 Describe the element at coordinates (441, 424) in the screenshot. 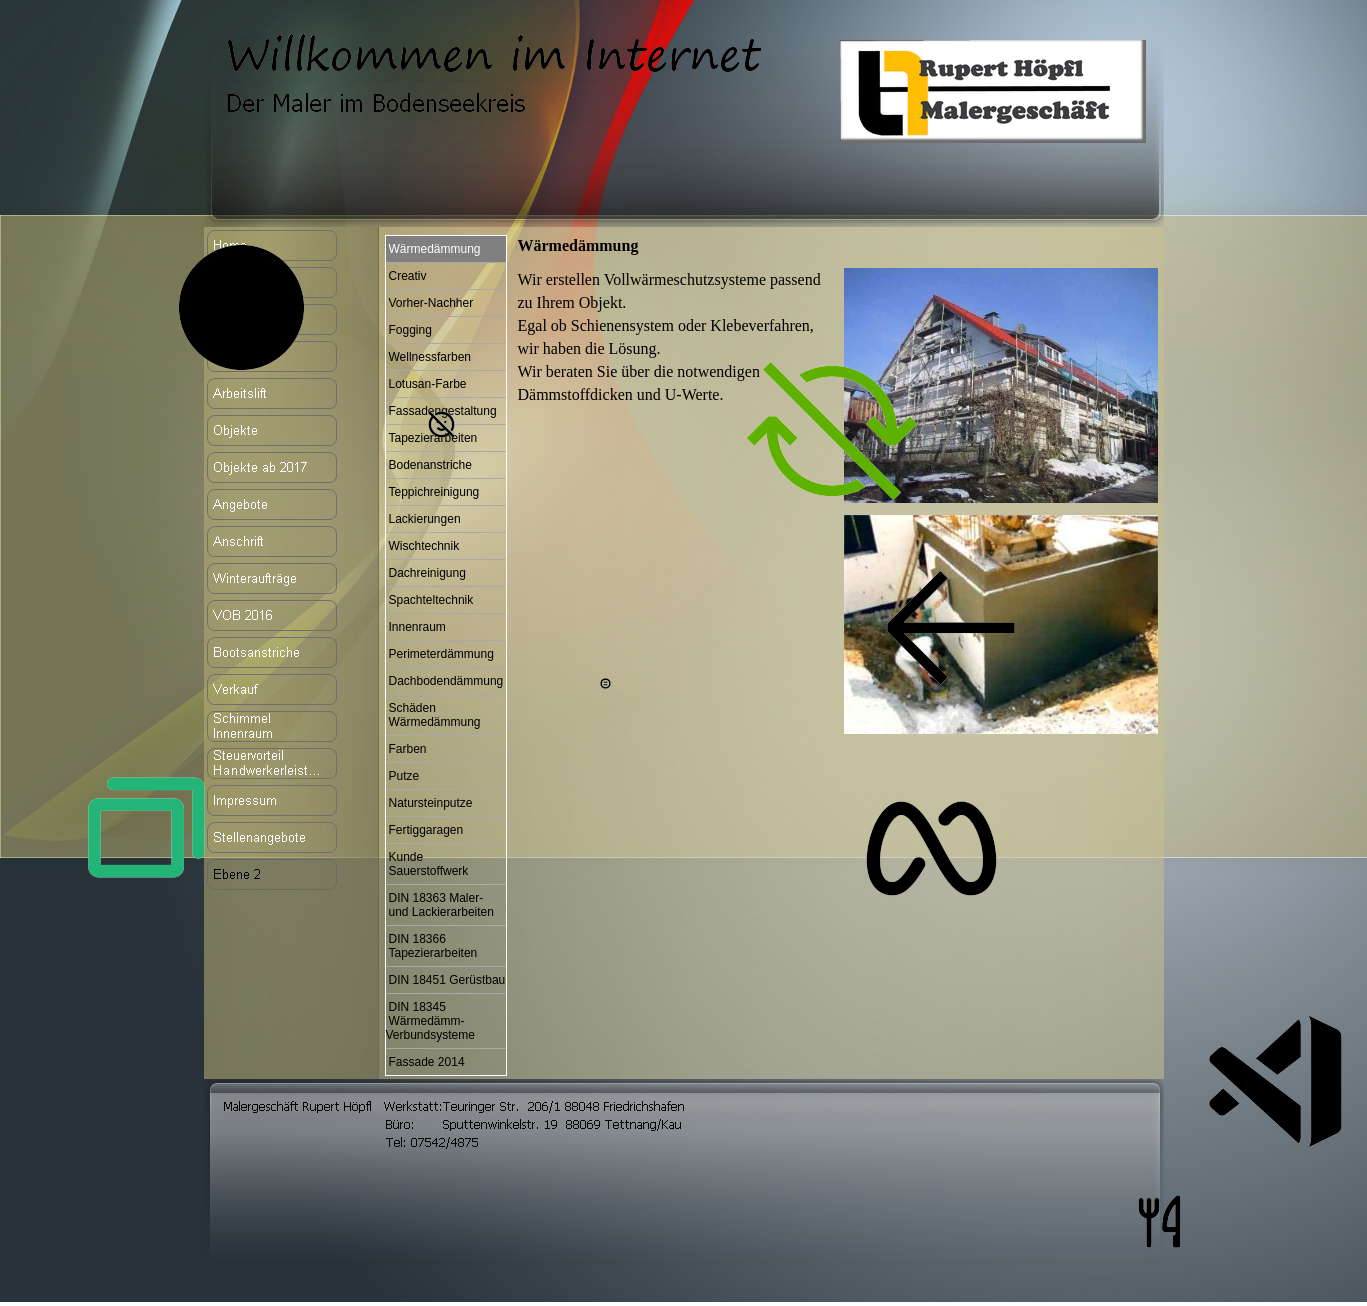

I see `disable mood or emotion tracking` at that location.